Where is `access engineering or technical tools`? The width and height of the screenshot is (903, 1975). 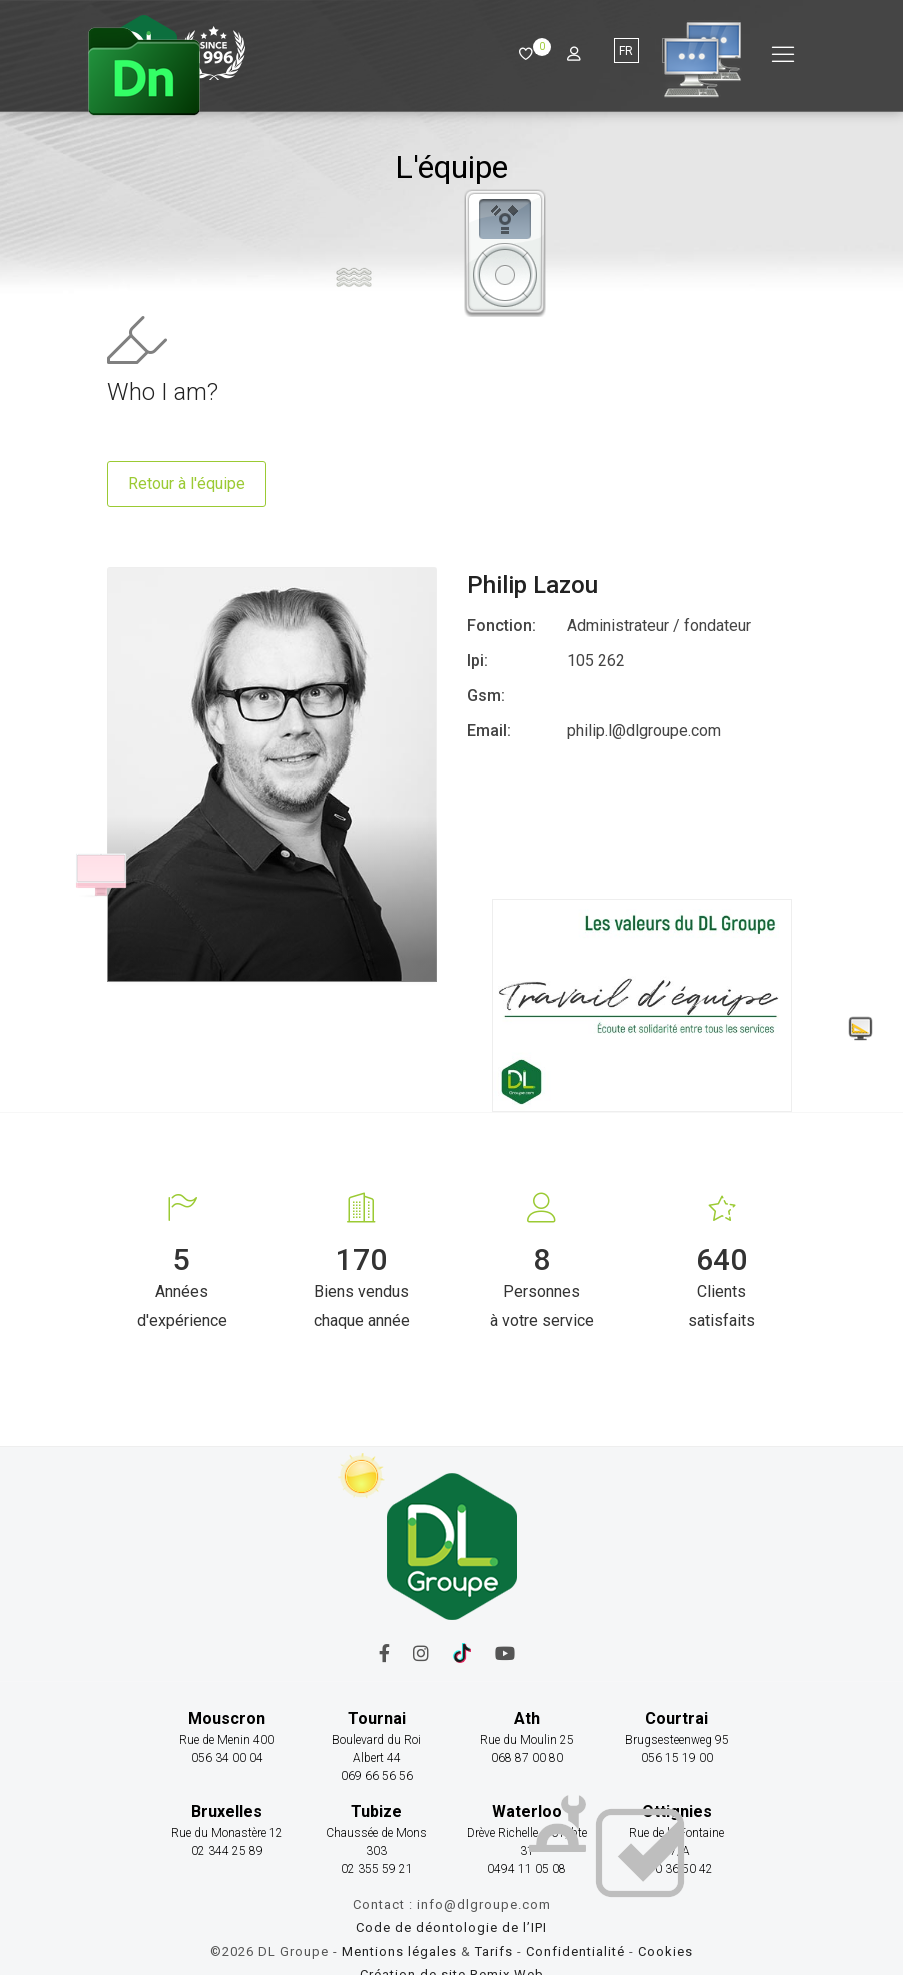 access engineering or technical tools is located at coordinates (557, 1823).